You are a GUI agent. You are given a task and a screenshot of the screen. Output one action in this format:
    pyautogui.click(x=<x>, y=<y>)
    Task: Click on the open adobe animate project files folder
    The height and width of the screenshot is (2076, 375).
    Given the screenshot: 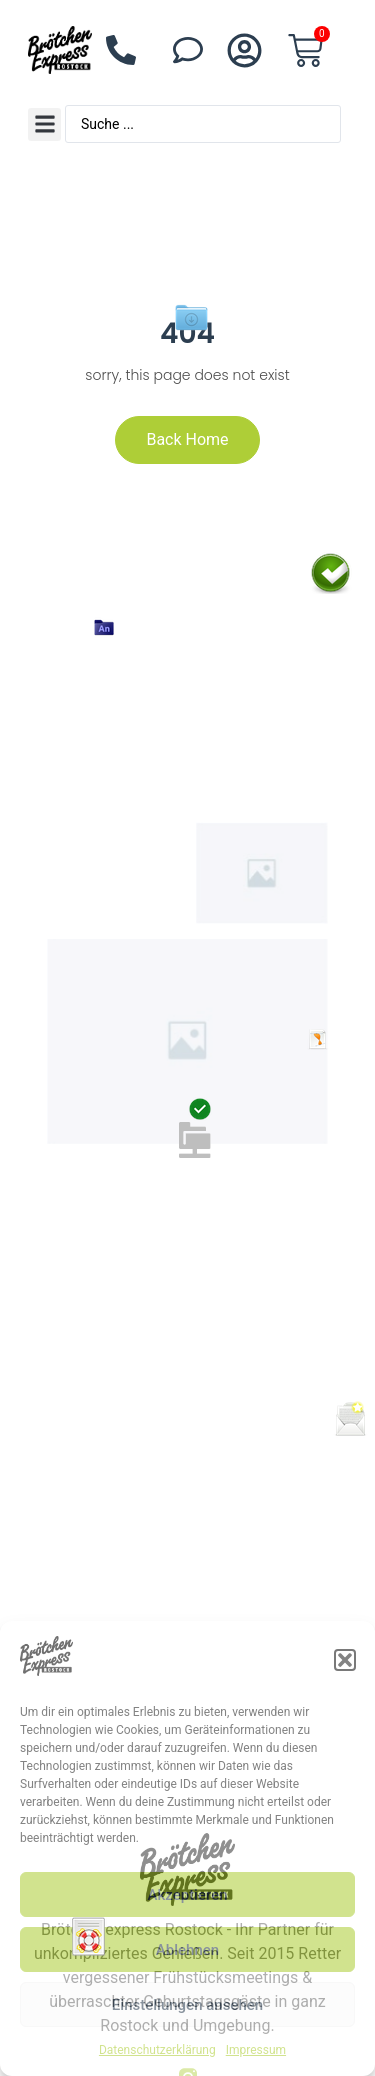 What is the action you would take?
    pyautogui.click(x=104, y=628)
    